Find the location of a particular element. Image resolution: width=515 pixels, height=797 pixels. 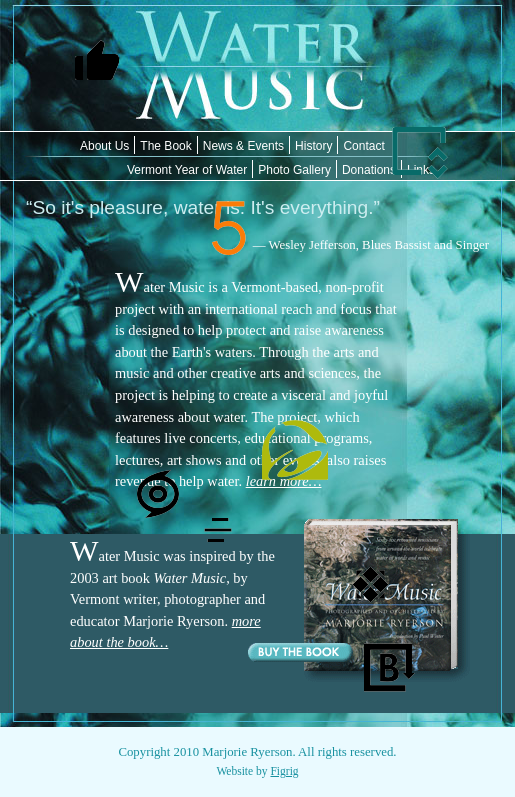

centos linux operating system logo is located at coordinates (370, 584).